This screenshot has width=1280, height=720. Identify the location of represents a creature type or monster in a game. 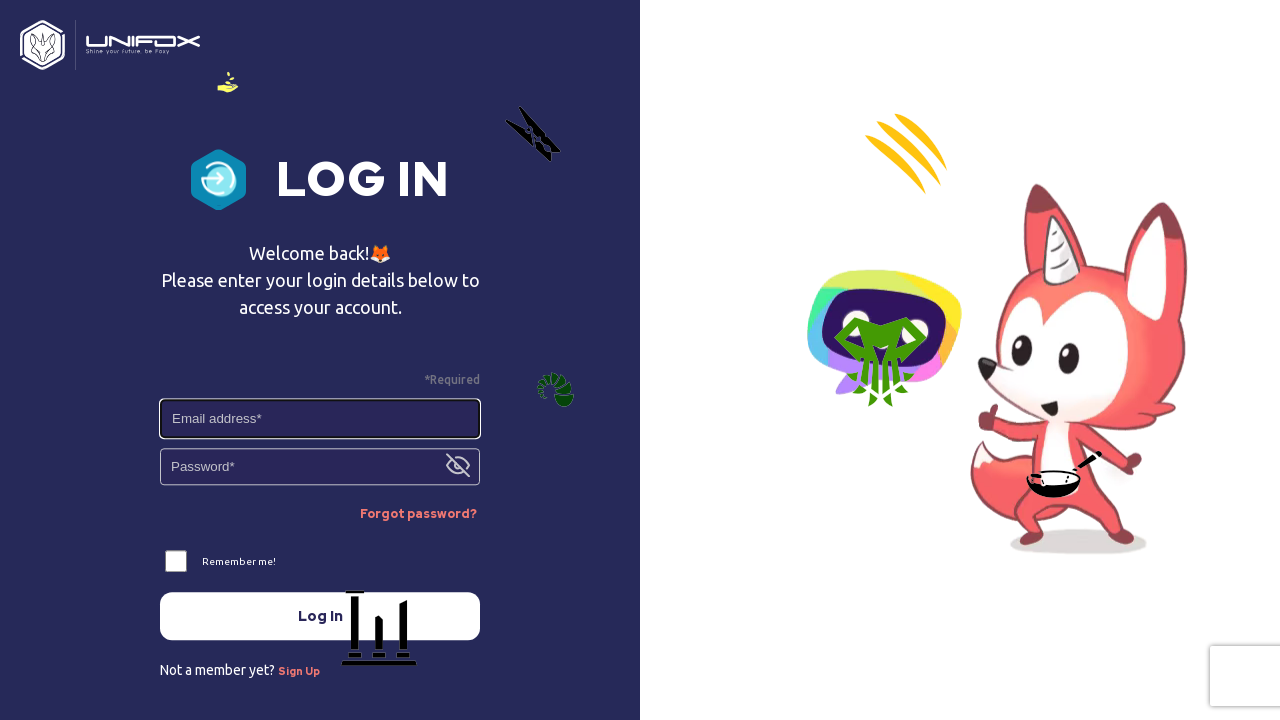
(880, 361).